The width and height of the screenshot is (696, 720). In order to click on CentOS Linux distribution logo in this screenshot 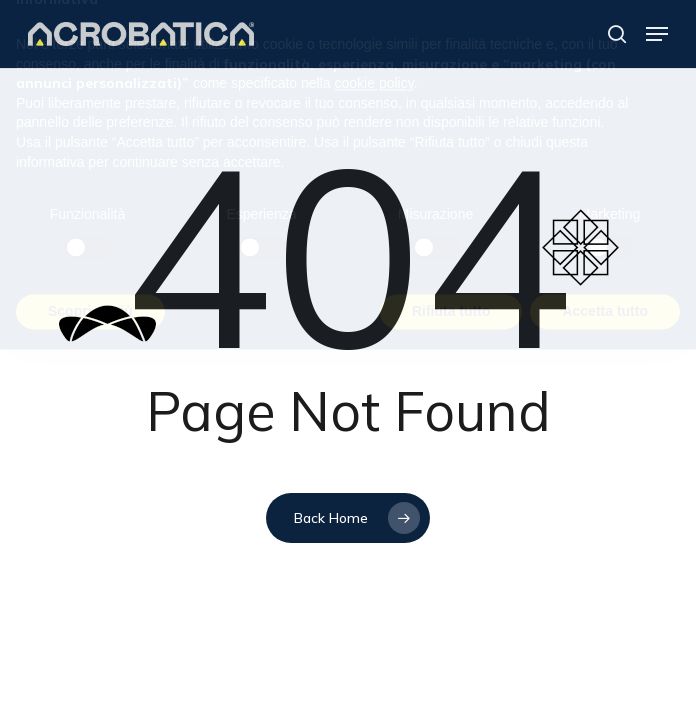, I will do `click(580, 247)`.